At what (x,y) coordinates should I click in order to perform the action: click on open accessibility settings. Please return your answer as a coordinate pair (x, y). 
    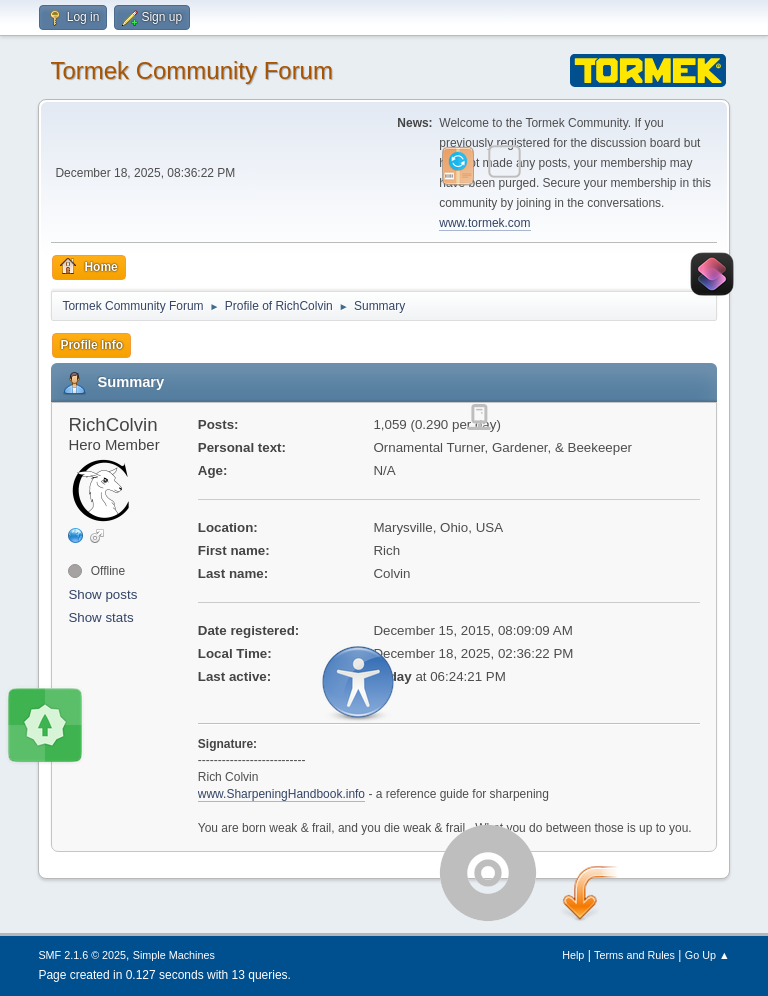
    Looking at the image, I should click on (358, 682).